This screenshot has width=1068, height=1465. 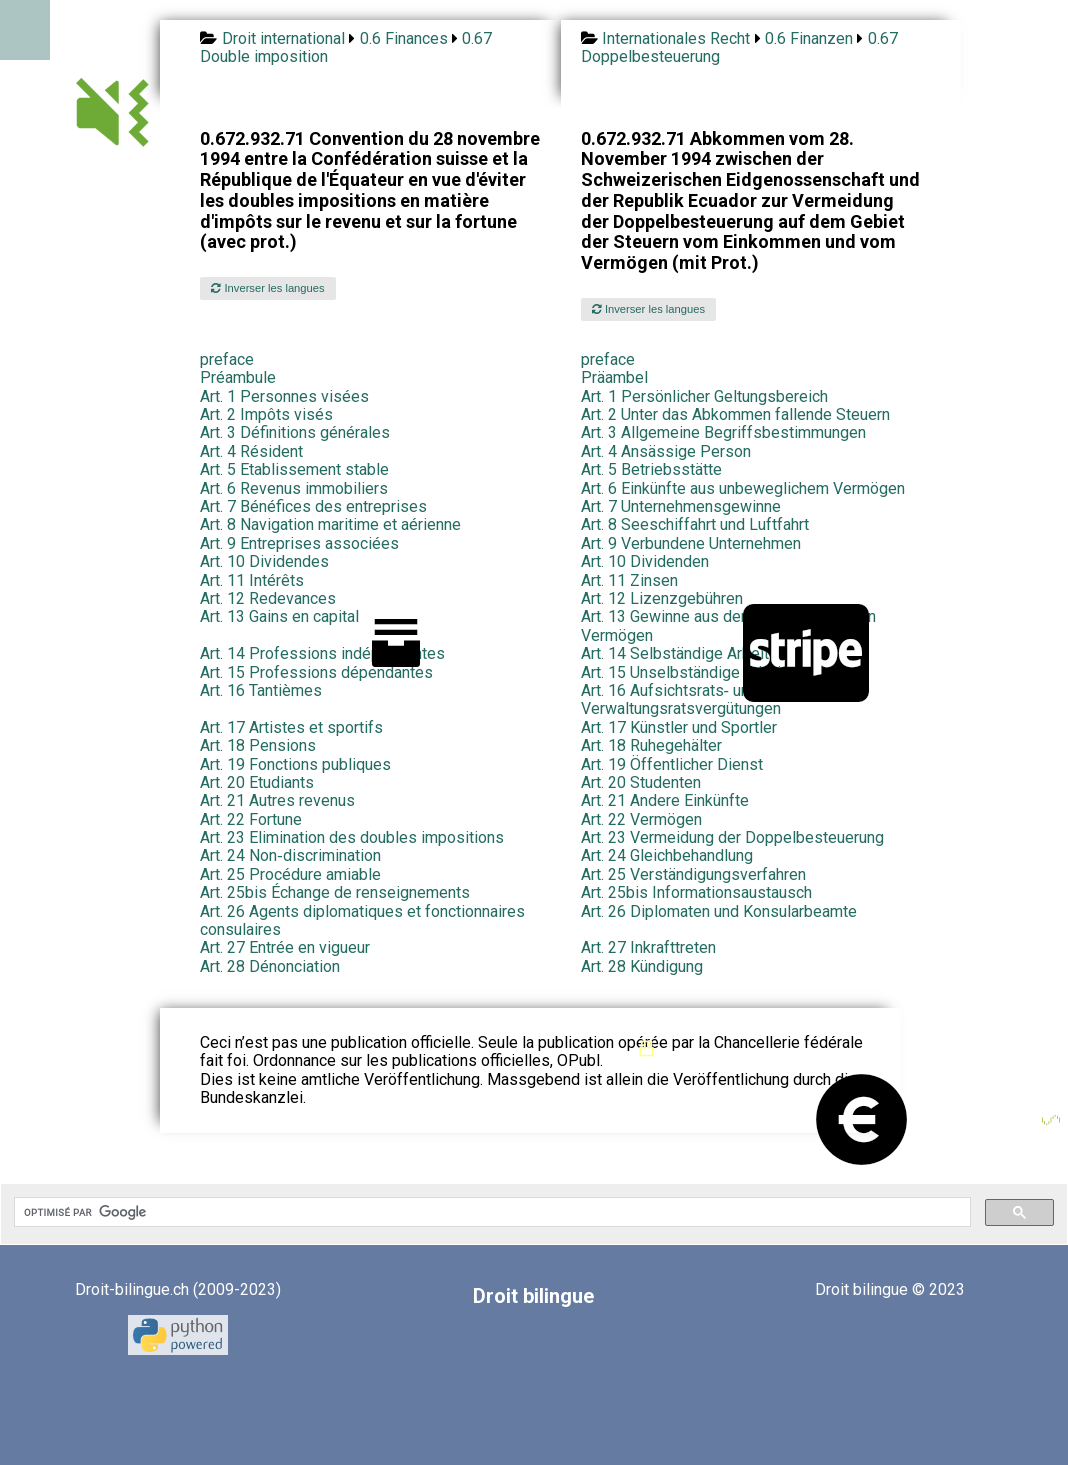 I want to click on access archived files or documents, so click(x=396, y=643).